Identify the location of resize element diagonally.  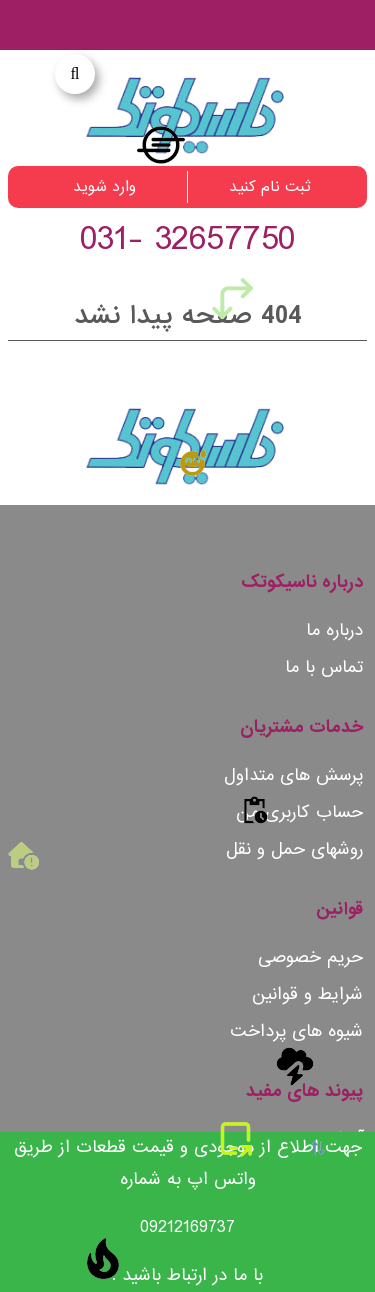
(232, 298).